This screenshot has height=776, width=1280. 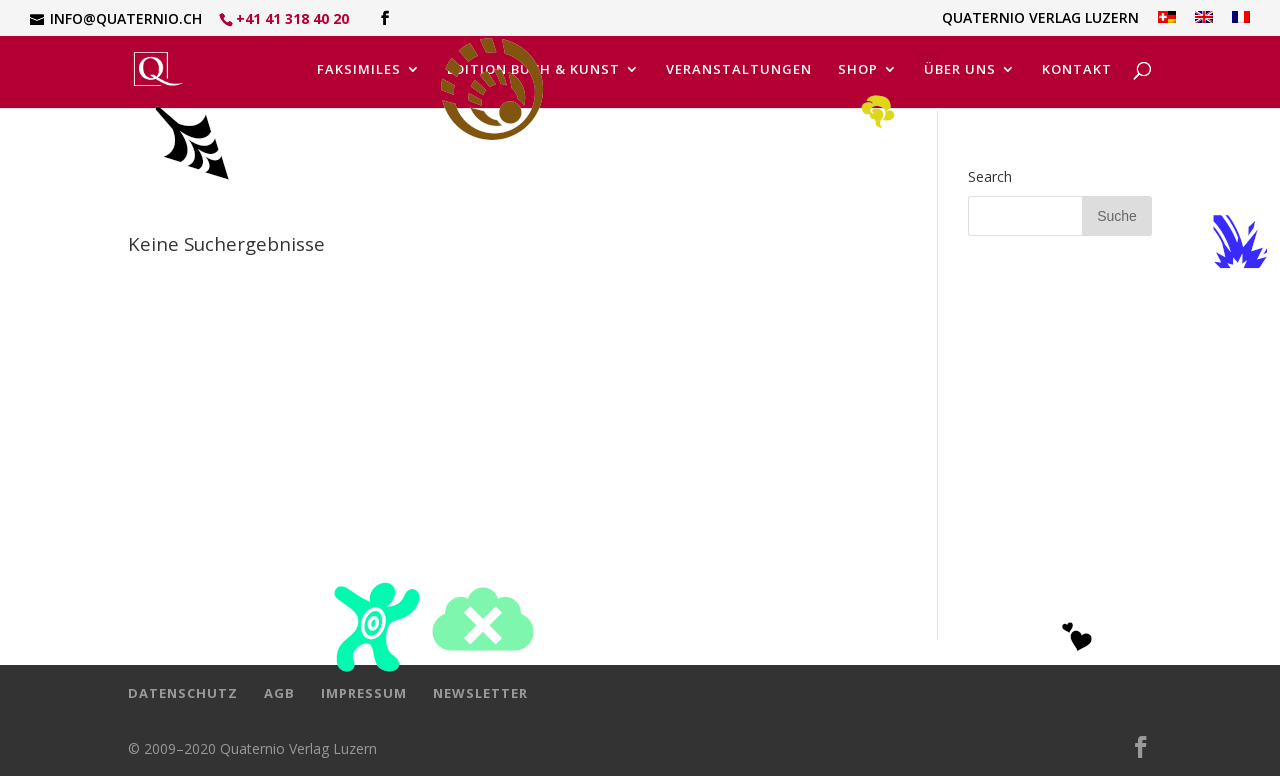 I want to click on indicates fall damage or impact event, so click(x=1240, y=242).